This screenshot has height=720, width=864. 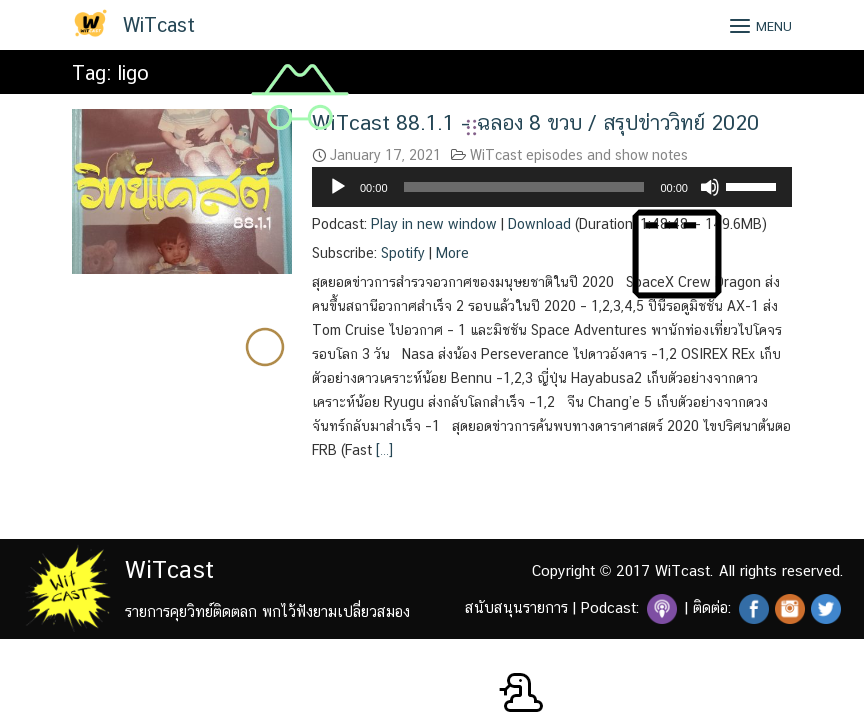 What do you see at coordinates (471, 127) in the screenshot?
I see `drag to reorder items in a list` at bounding box center [471, 127].